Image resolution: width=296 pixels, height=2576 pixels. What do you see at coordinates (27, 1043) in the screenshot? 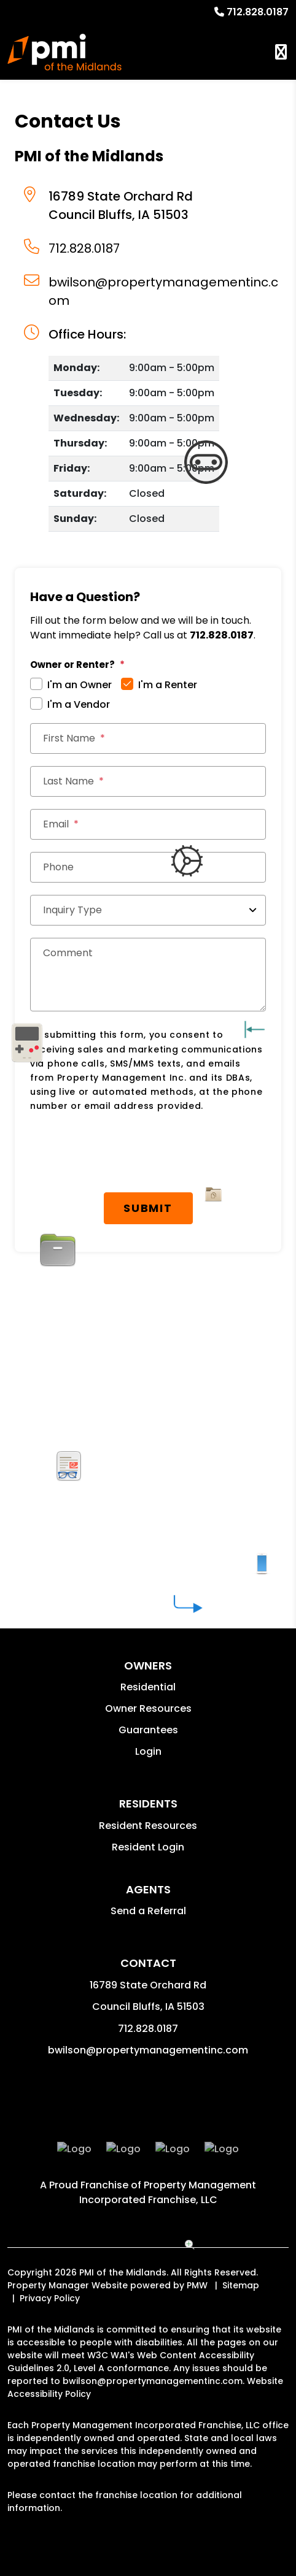
I see `open the games application` at bounding box center [27, 1043].